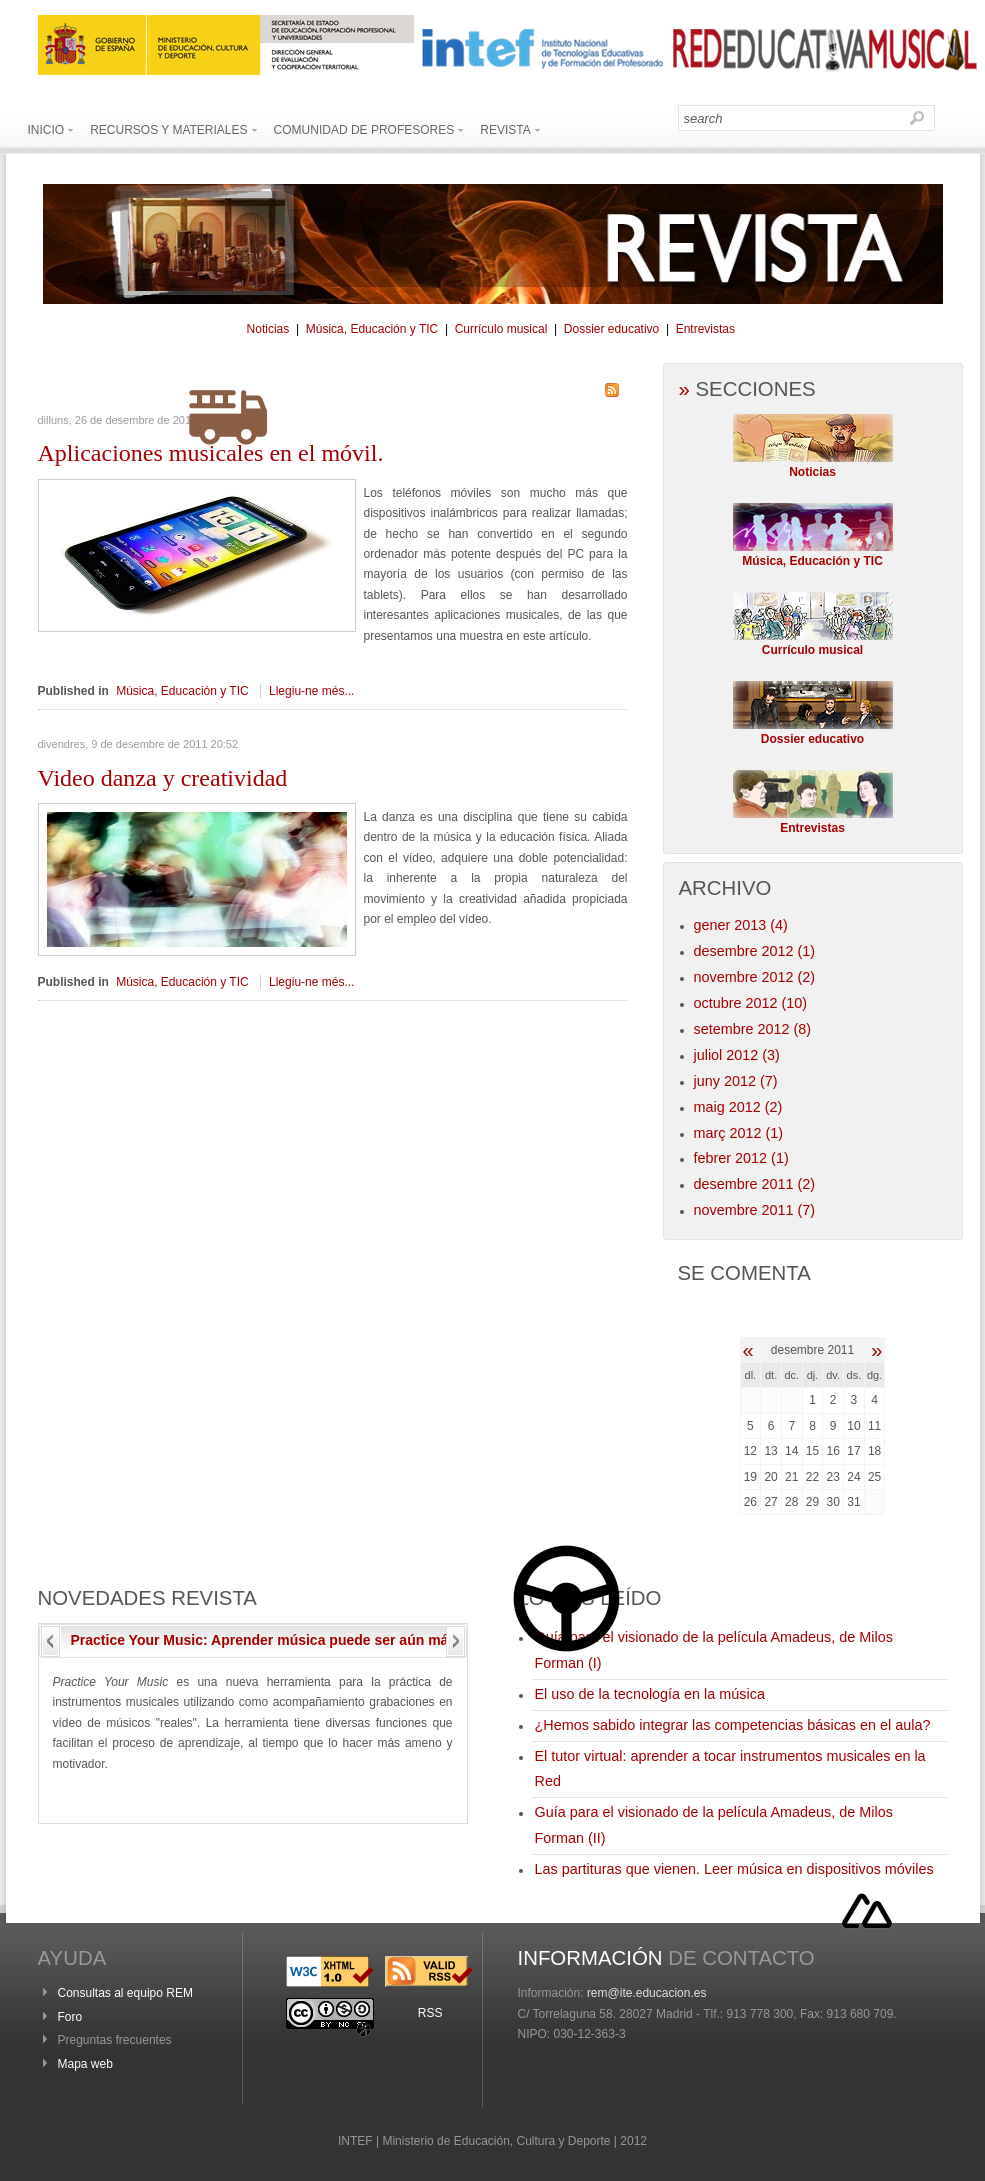 This screenshot has height=2181, width=985. Describe the element at coordinates (867, 1911) in the screenshot. I see `nuxt.js framework logo` at that location.